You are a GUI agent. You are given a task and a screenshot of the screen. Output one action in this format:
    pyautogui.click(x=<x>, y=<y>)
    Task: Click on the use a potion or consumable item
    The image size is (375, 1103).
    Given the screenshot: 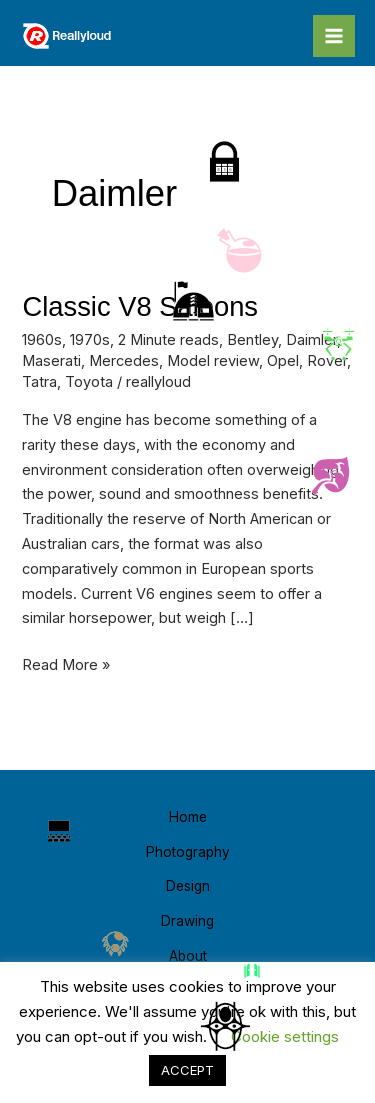 What is the action you would take?
    pyautogui.click(x=239, y=250)
    